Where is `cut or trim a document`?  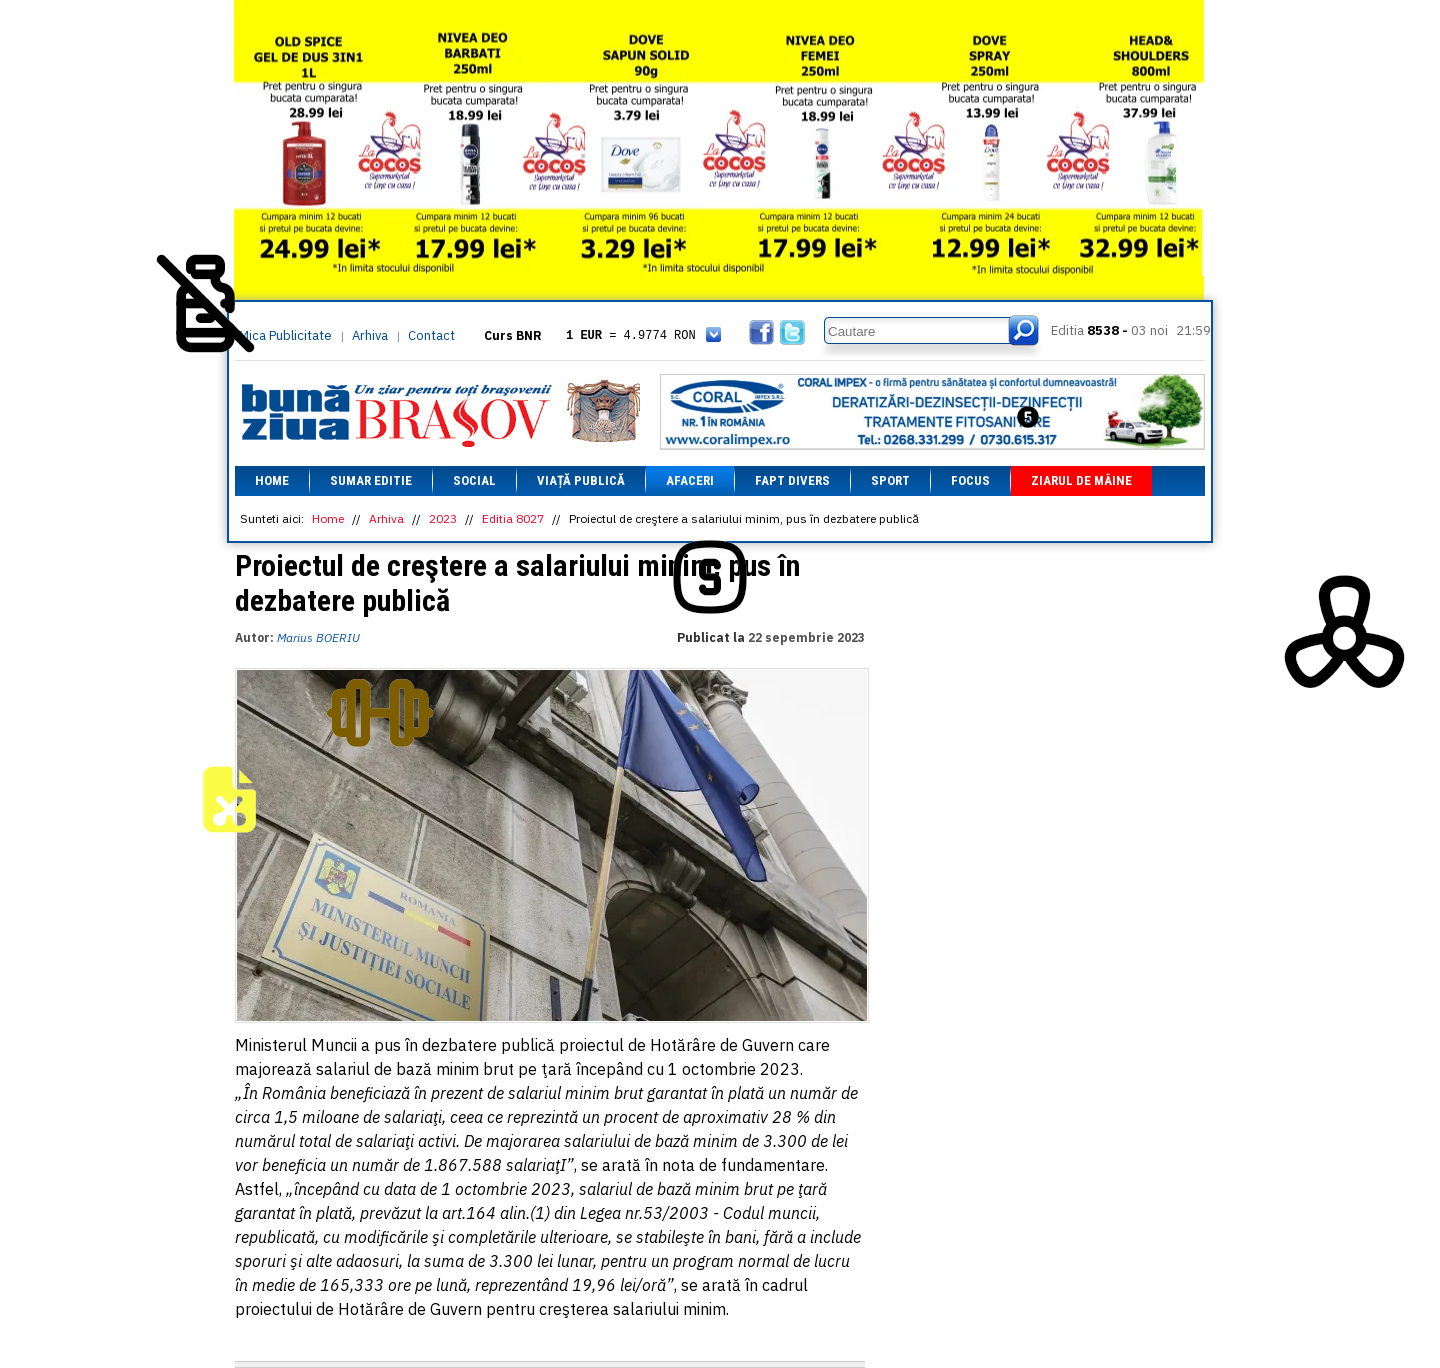
cut or trim a document is located at coordinates (229, 799).